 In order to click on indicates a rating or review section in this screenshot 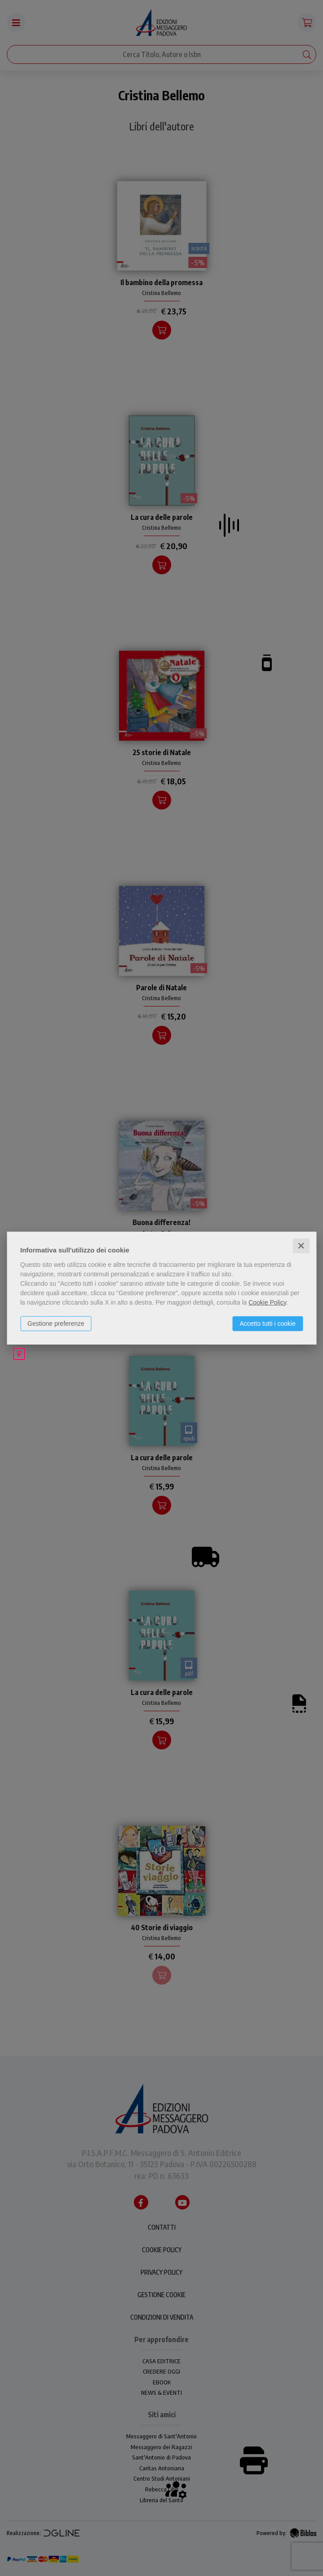, I will do `click(19, 1354)`.